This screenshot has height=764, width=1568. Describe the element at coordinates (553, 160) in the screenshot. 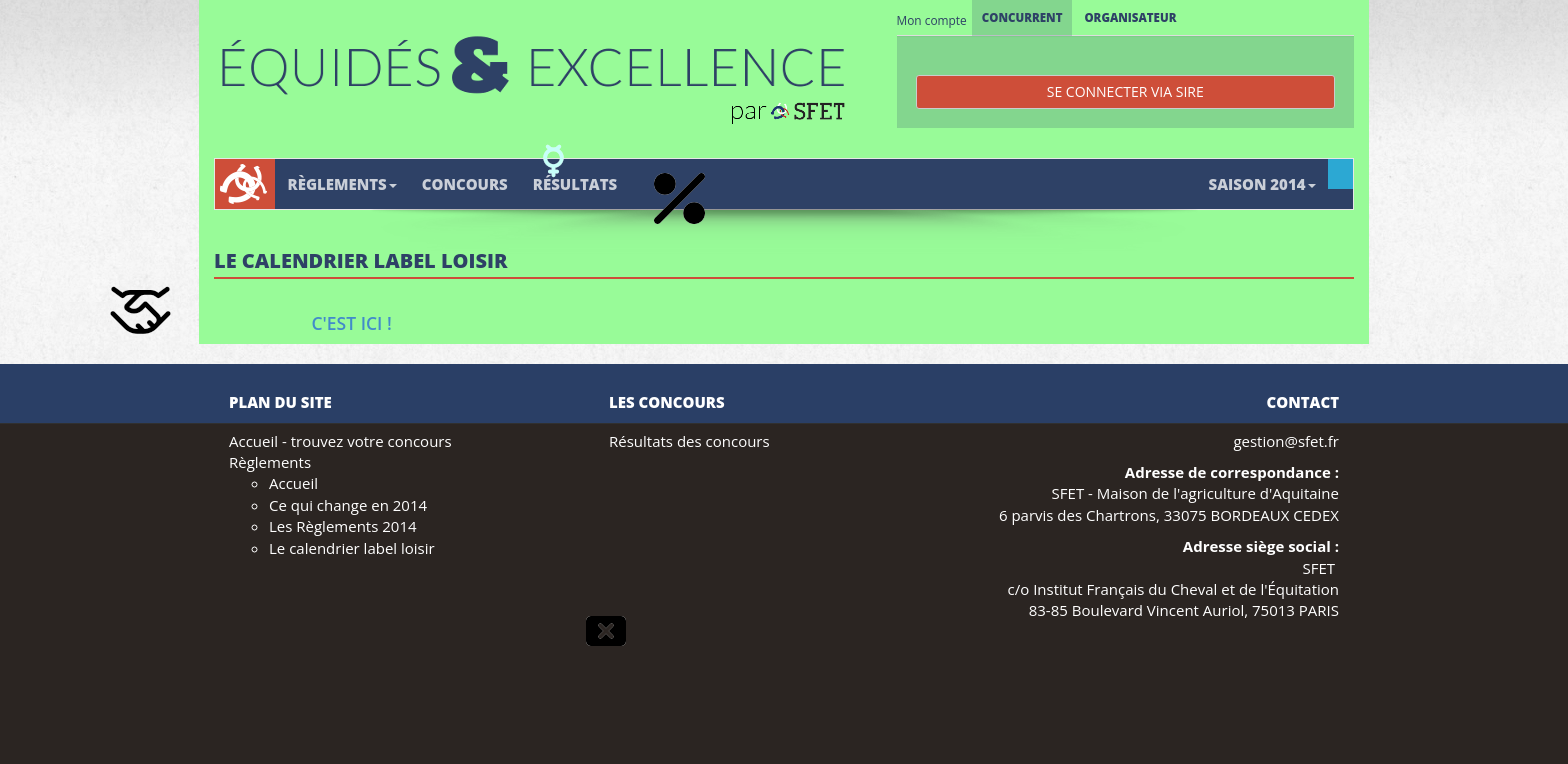

I see `indicates mercury as a planetary or astrological symbol` at that location.